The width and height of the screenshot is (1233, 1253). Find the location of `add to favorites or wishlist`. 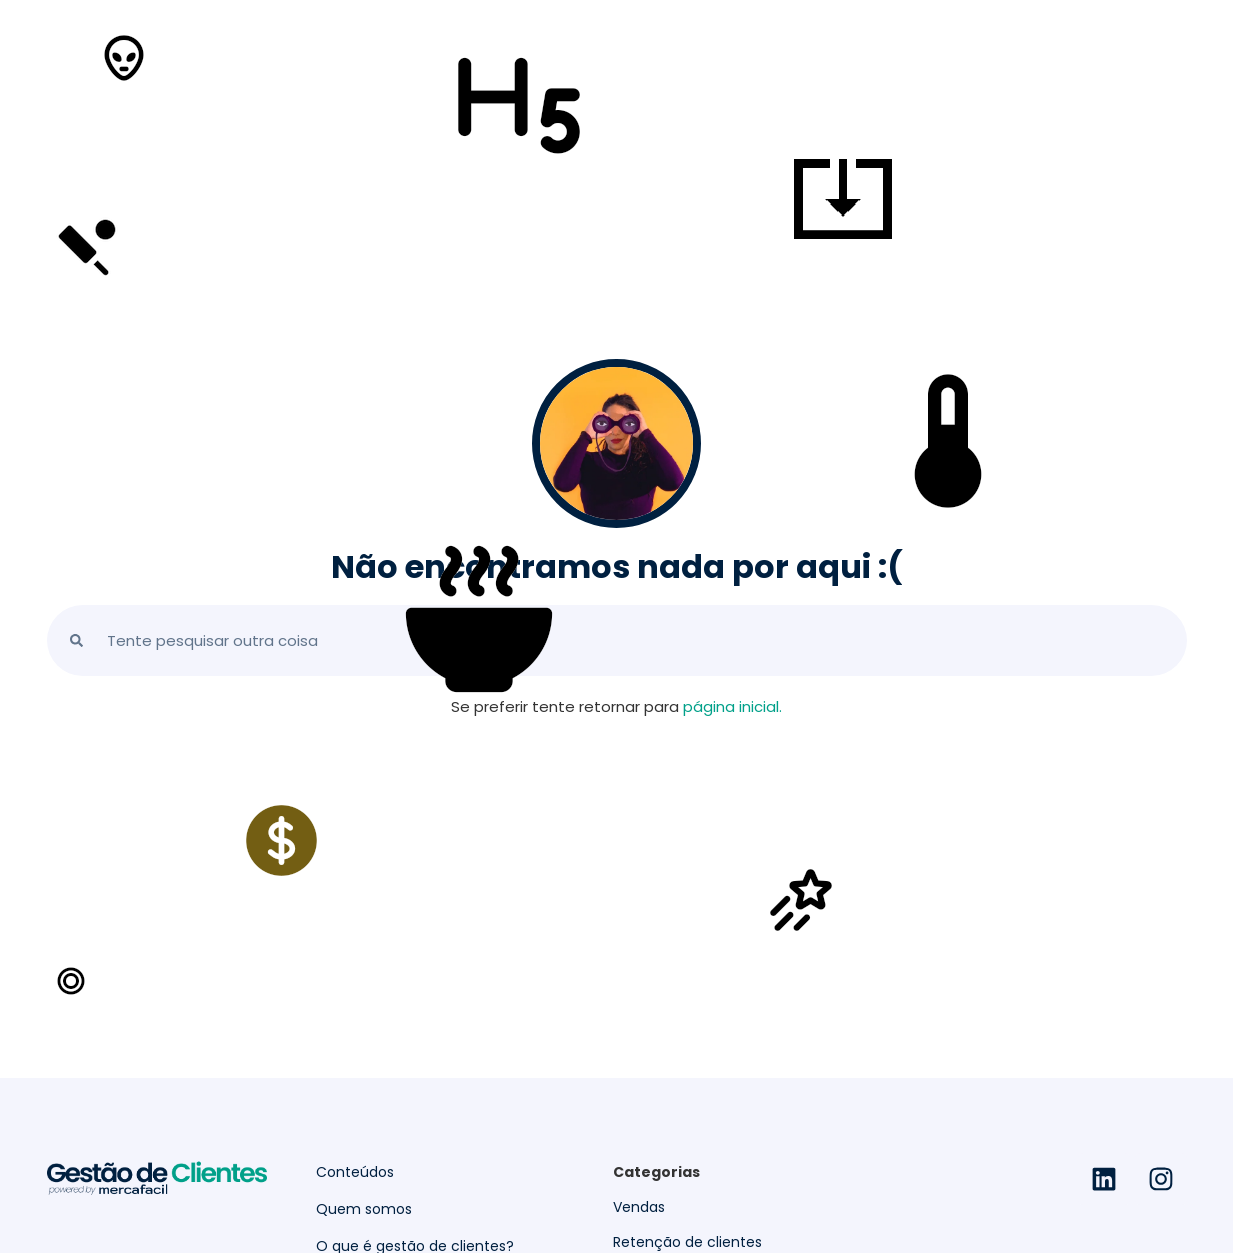

add to favorites or wishlist is located at coordinates (801, 900).